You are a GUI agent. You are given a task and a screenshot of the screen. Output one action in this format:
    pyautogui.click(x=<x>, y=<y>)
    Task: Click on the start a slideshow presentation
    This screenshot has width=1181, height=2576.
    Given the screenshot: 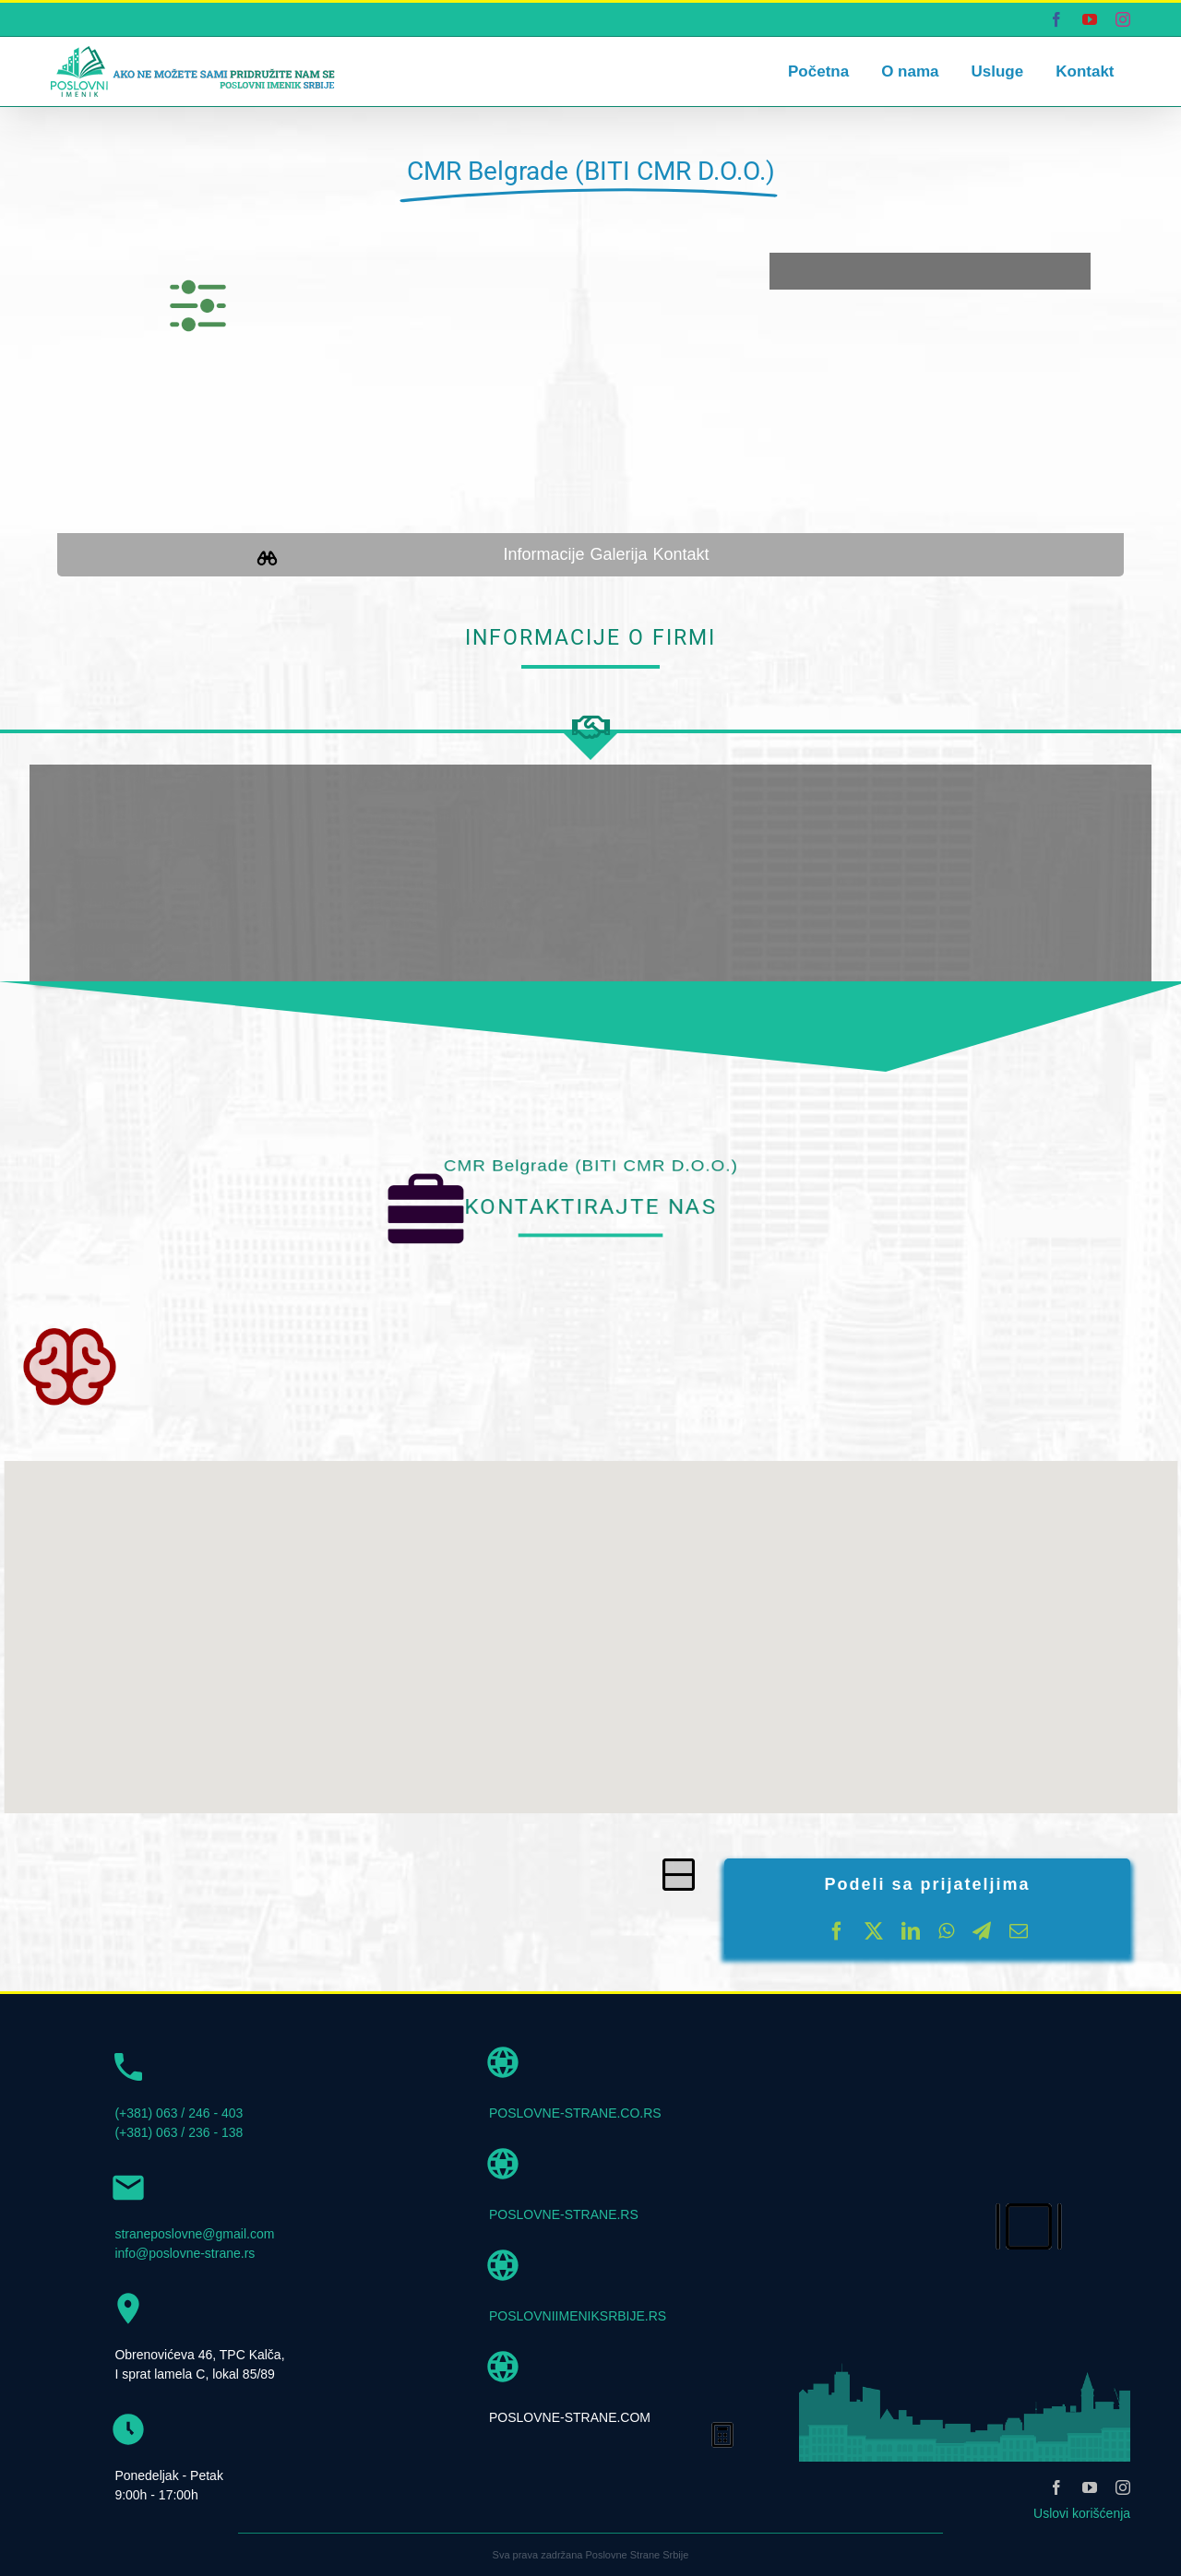 What is the action you would take?
    pyautogui.click(x=1029, y=2226)
    